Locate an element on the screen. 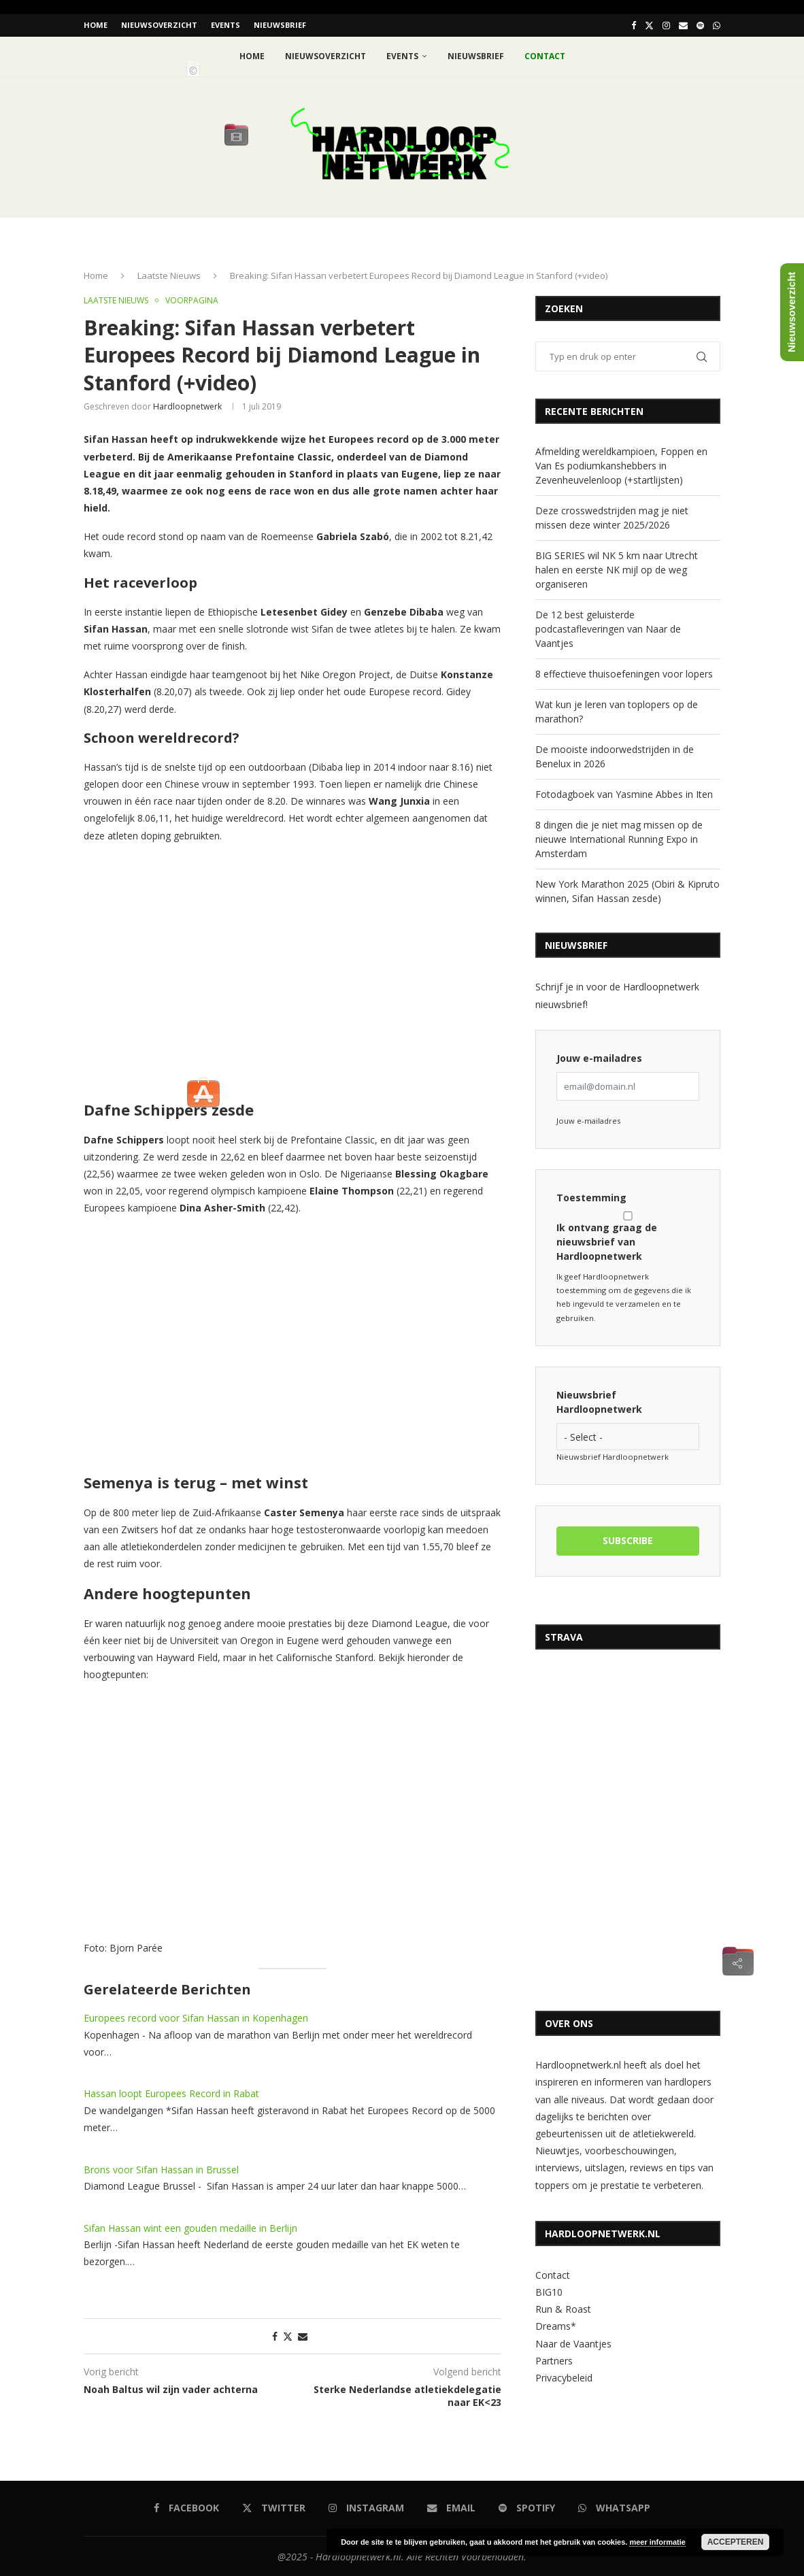  open the software center to browse and install apps is located at coordinates (203, 1094).